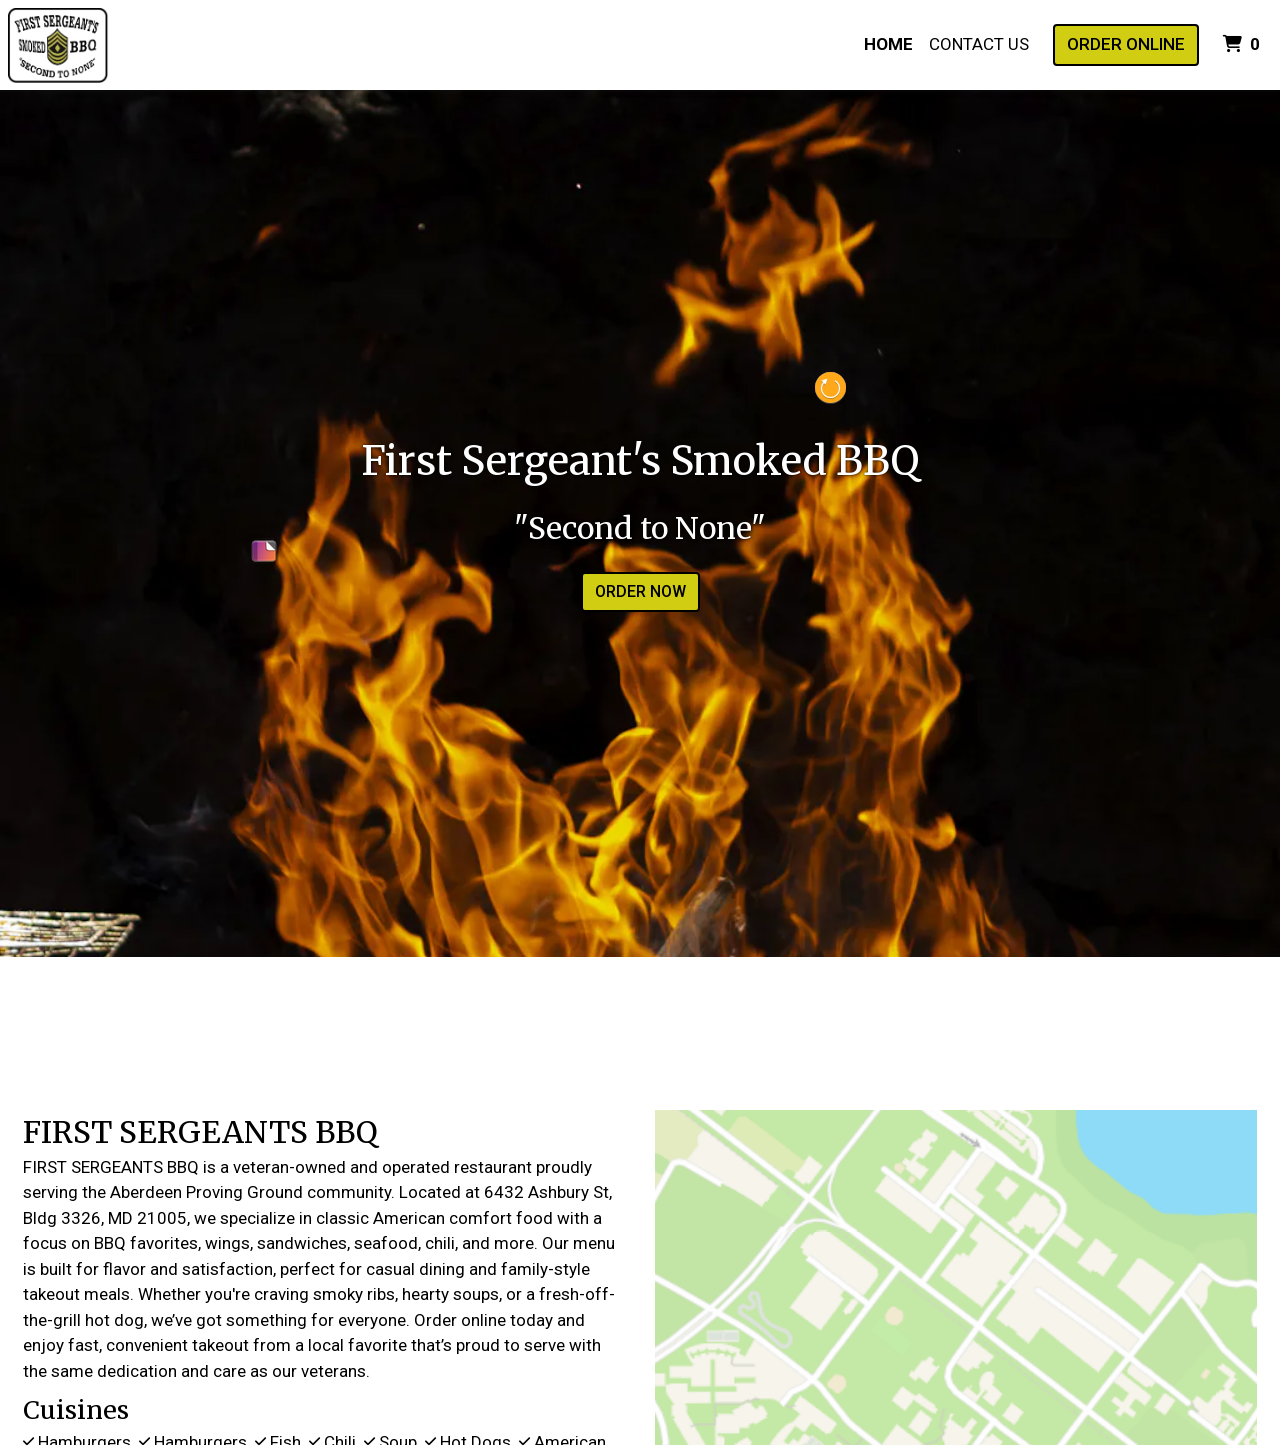  Describe the element at coordinates (831, 388) in the screenshot. I see `restart the system` at that location.